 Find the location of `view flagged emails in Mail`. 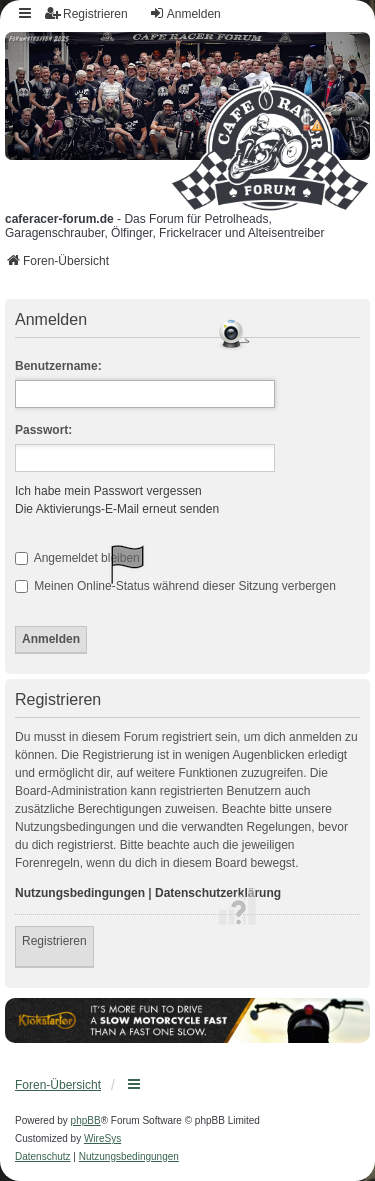

view flagged emails in Mail is located at coordinates (127, 564).